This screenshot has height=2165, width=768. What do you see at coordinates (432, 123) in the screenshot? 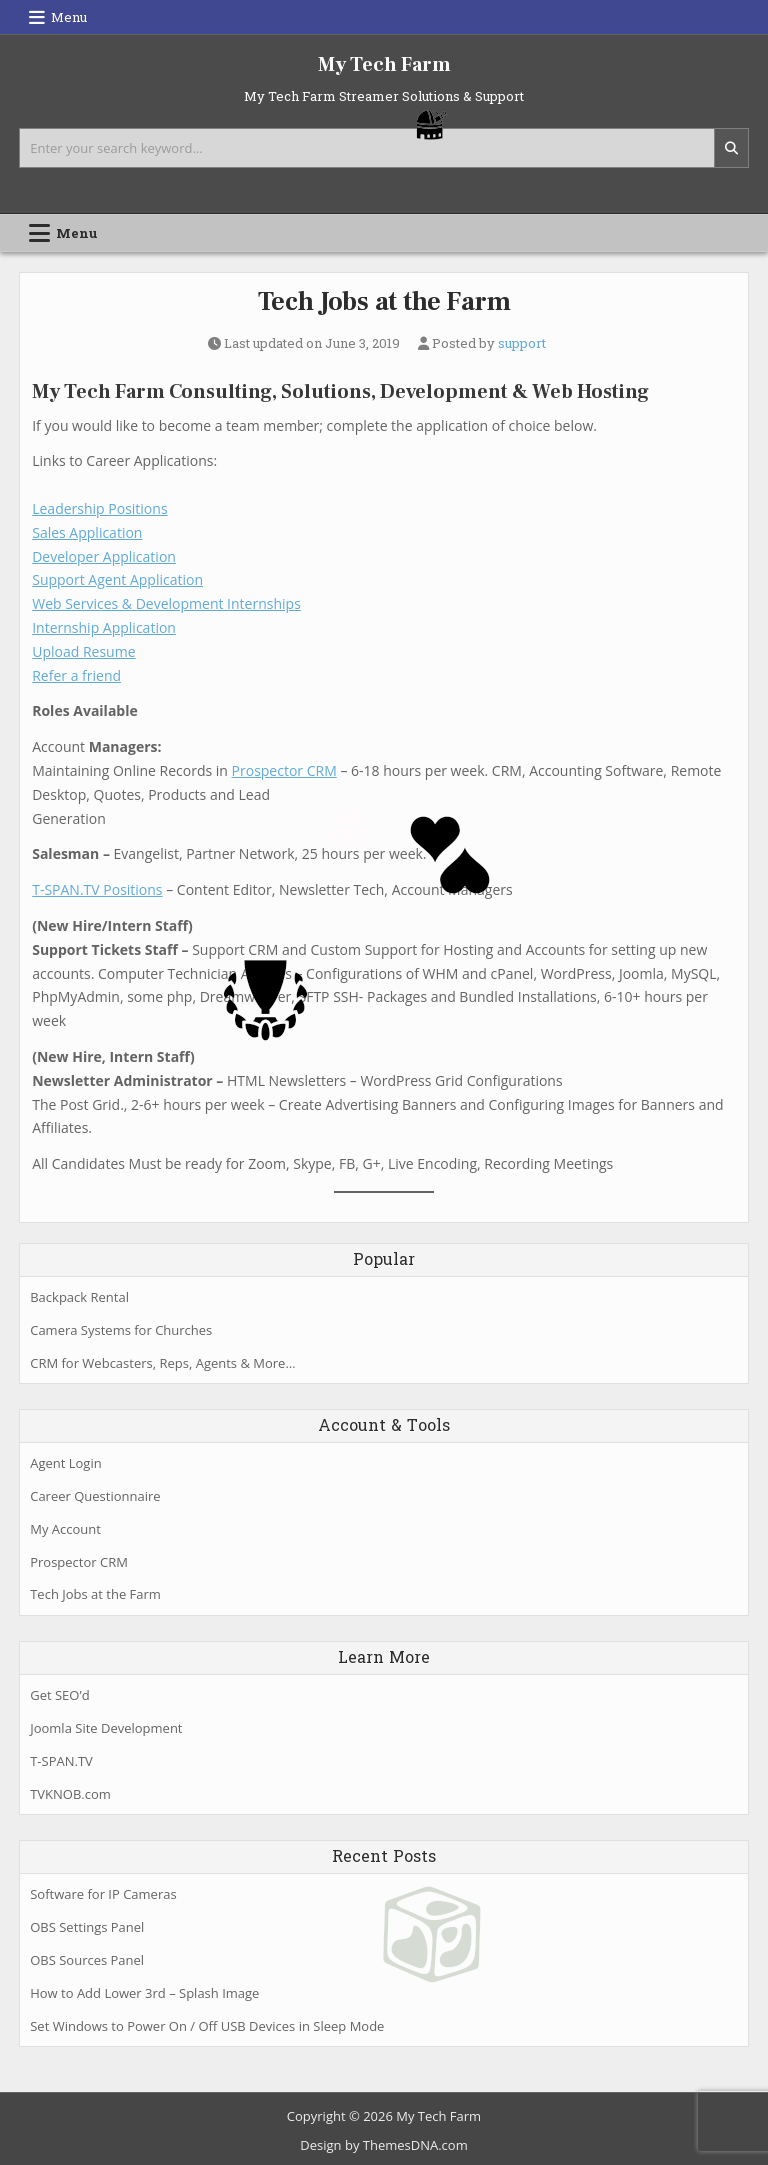
I see `access astronomy or stargazing features` at bounding box center [432, 123].